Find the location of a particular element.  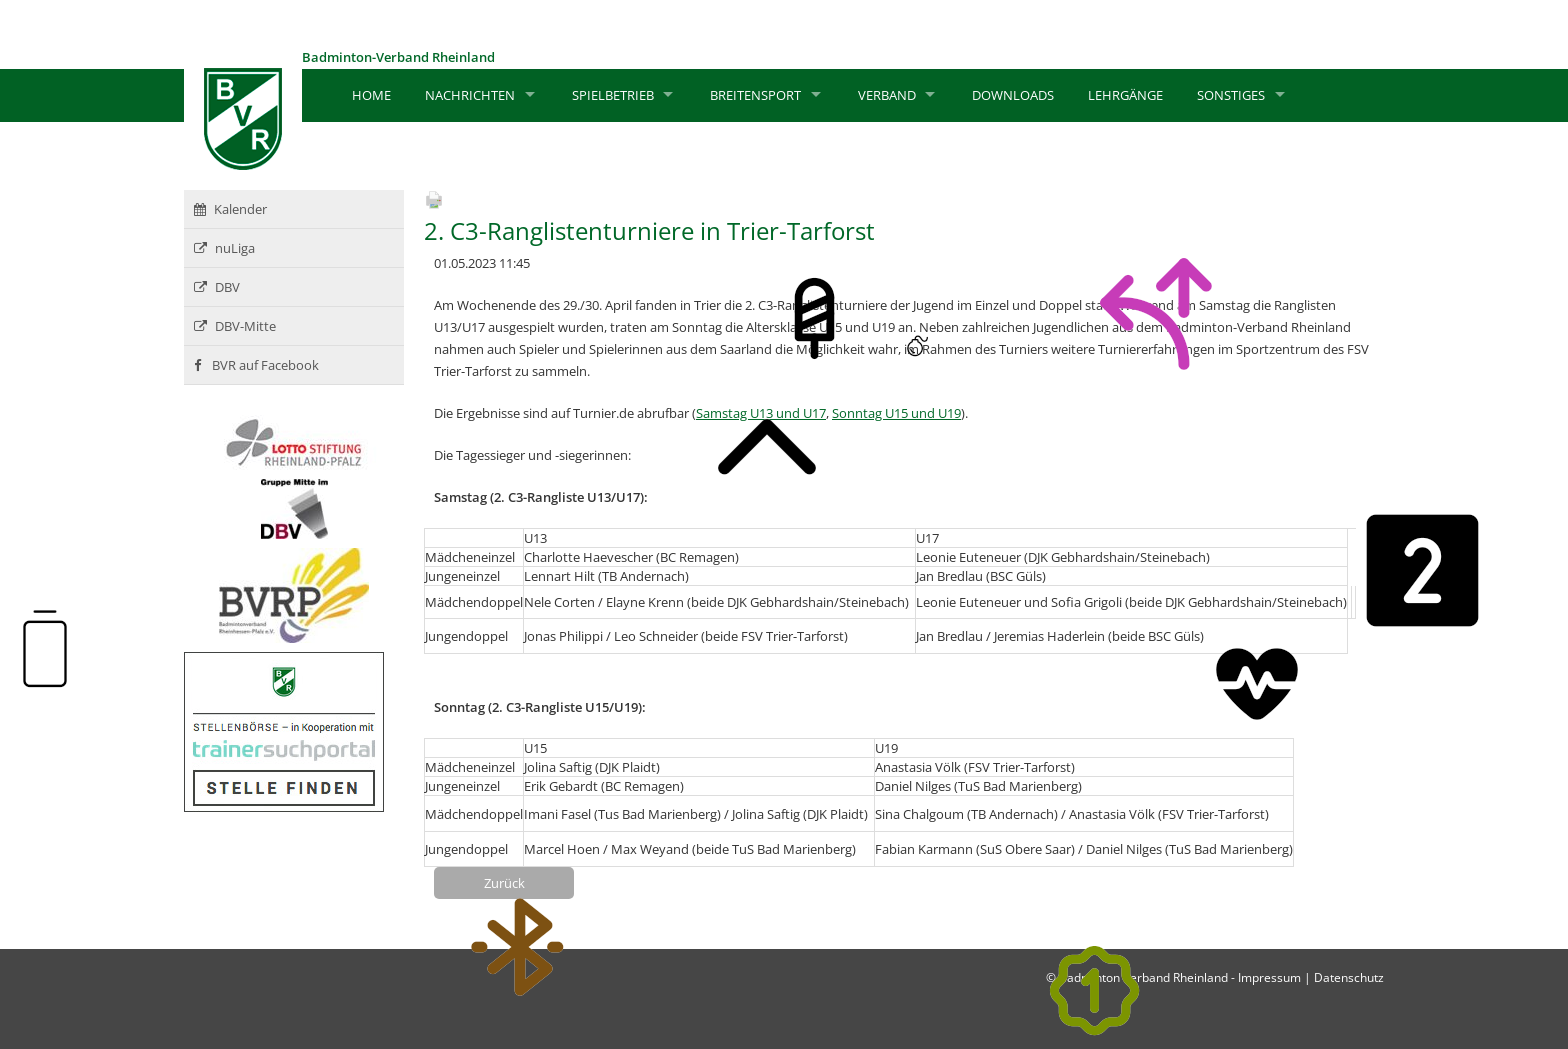

view health or fitness tracking data is located at coordinates (1257, 684).